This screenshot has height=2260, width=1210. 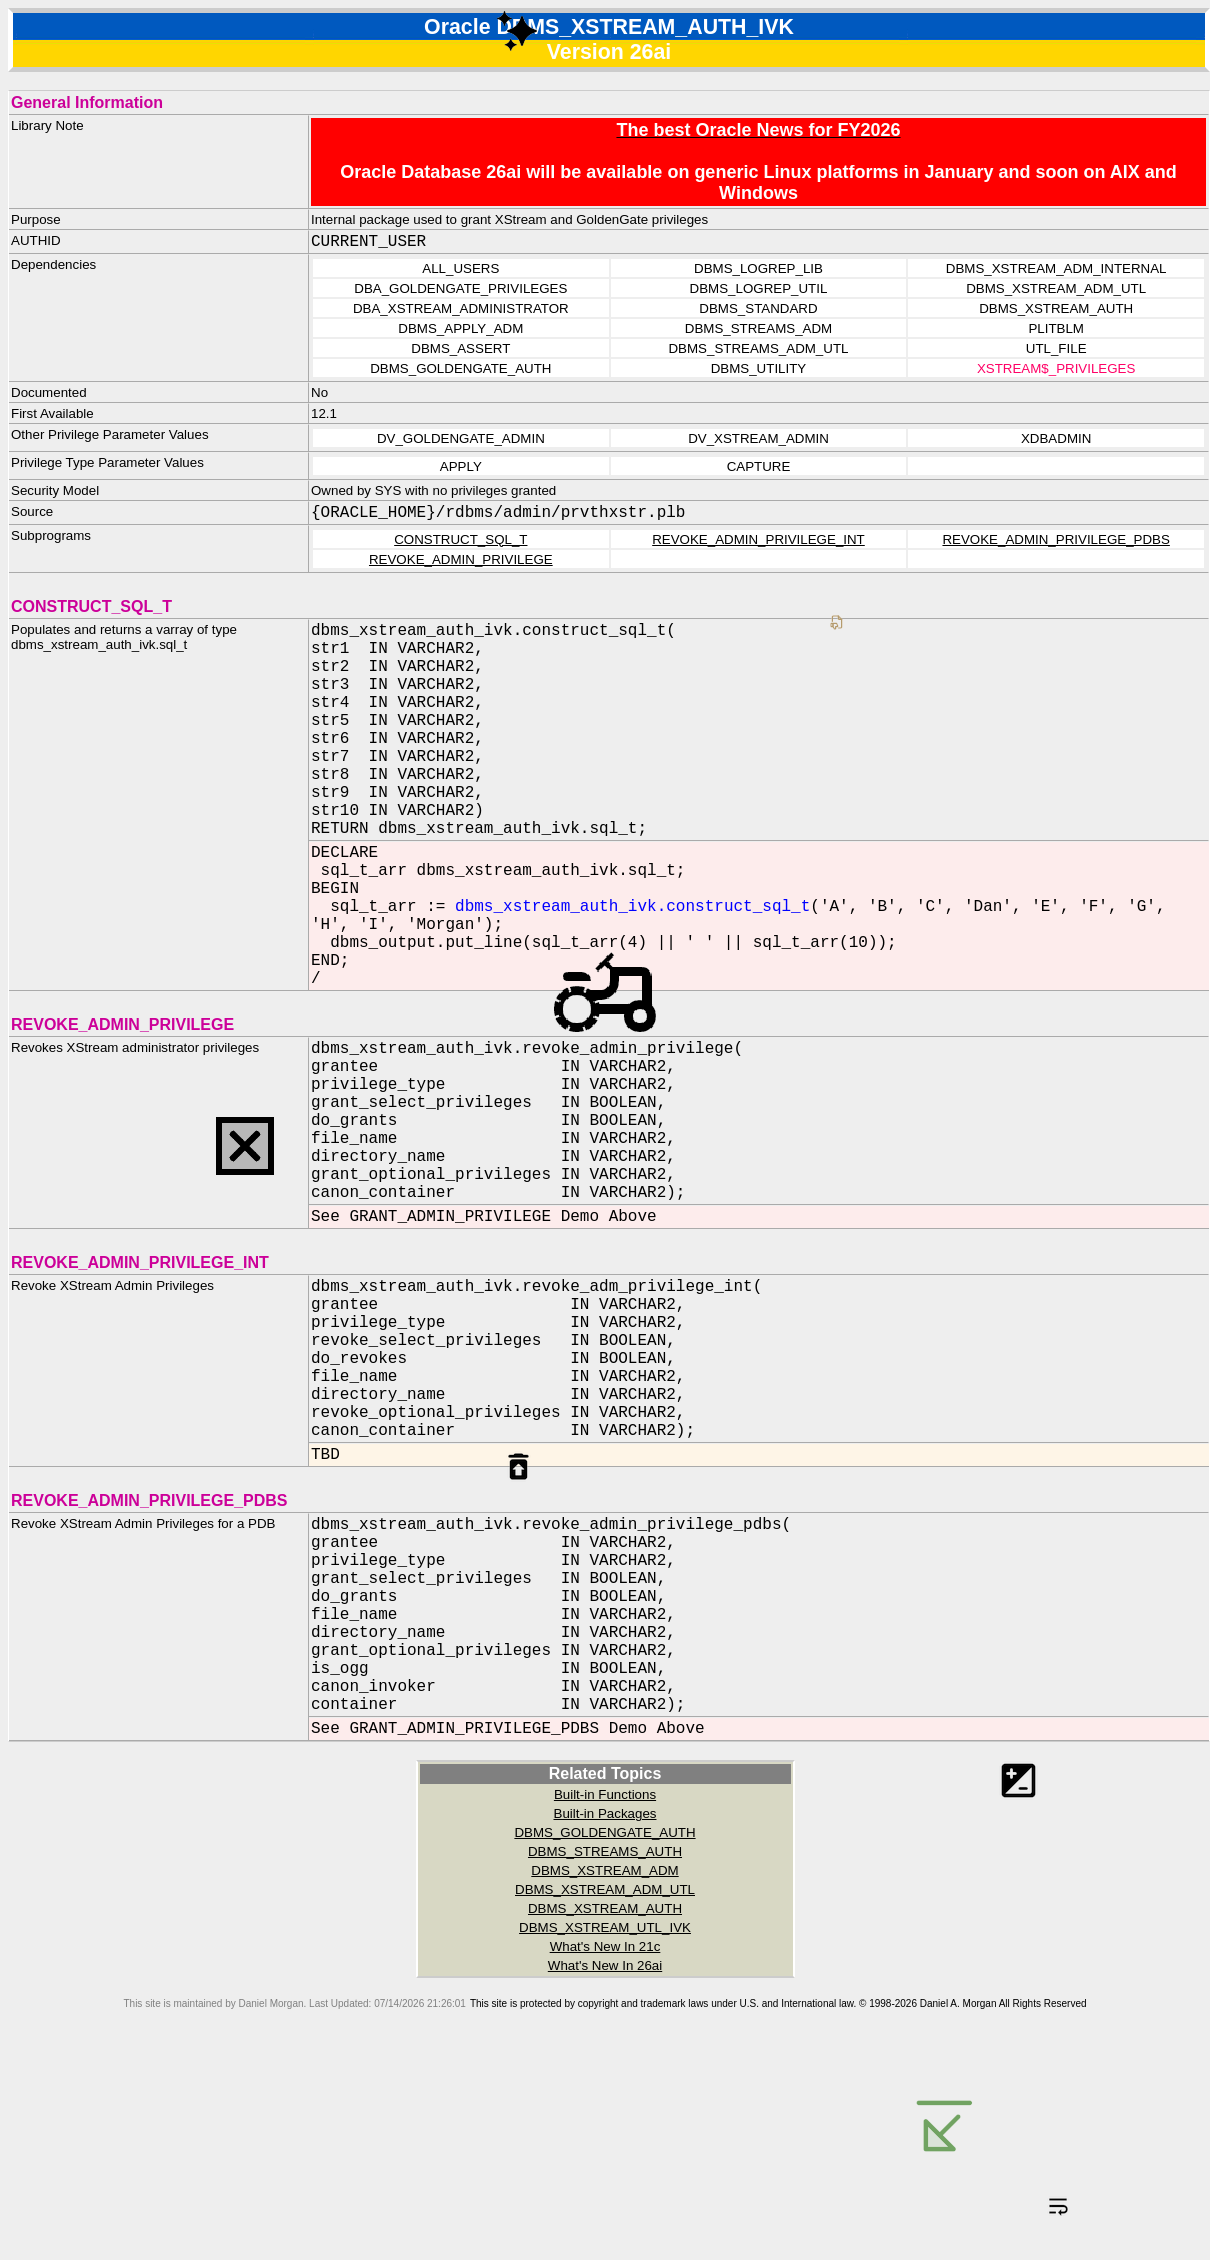 I want to click on toggle text wrapping in a document, so click(x=1058, y=2206).